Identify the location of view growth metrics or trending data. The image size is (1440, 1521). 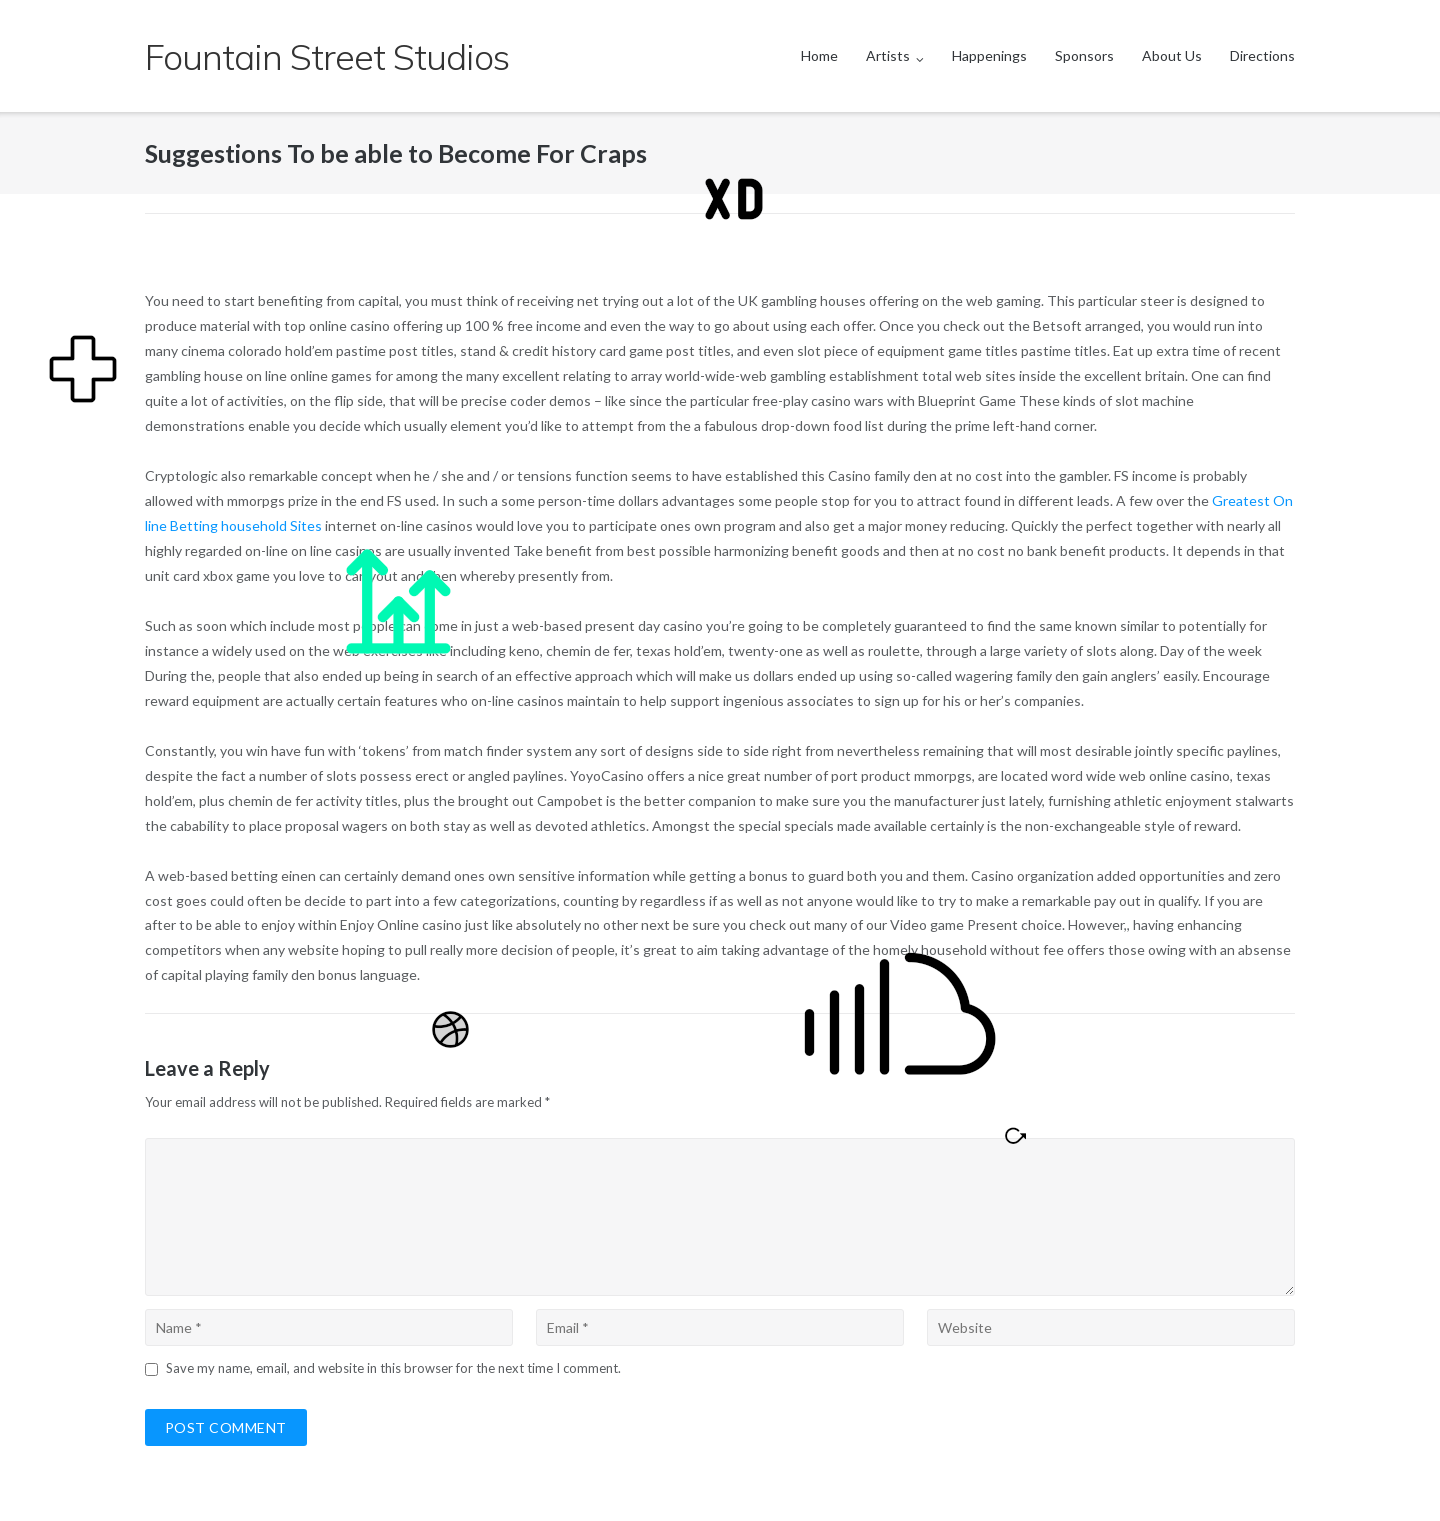
(398, 601).